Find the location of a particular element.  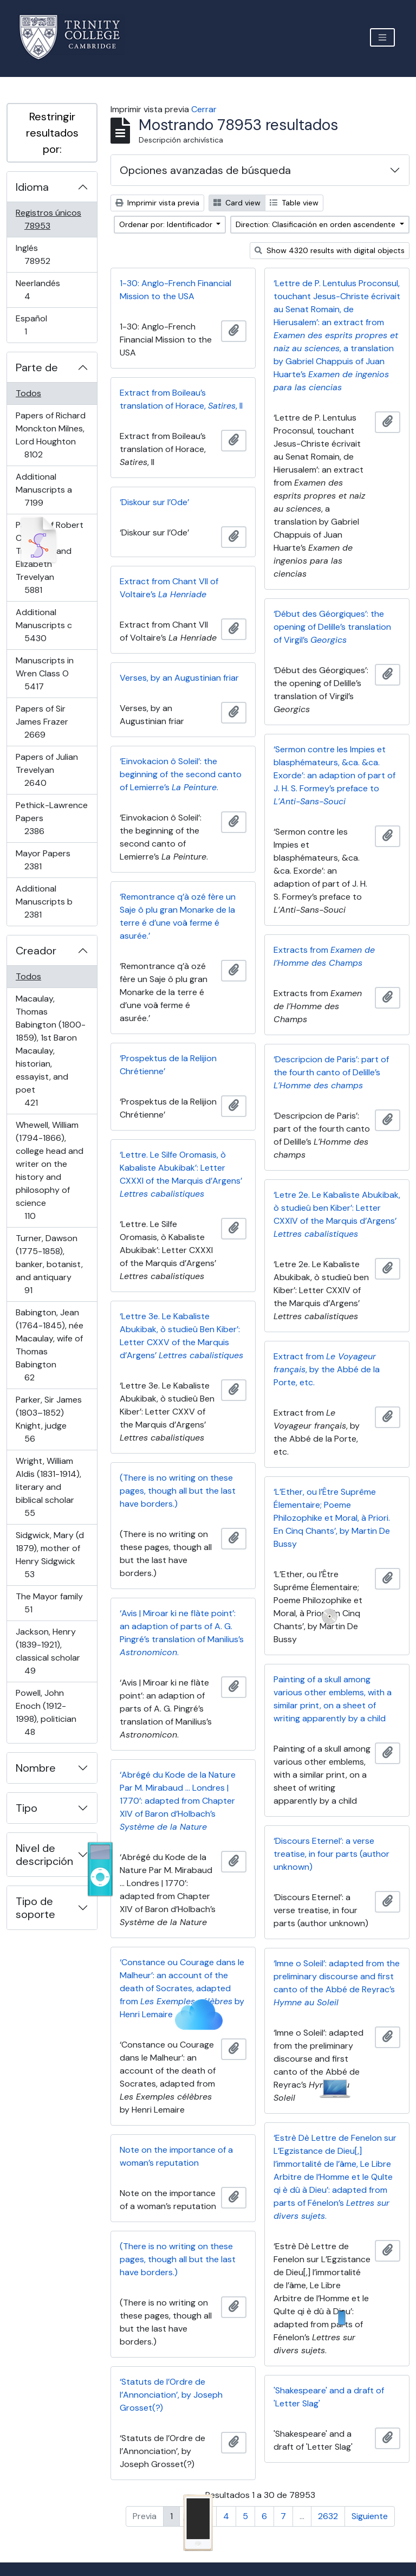

iPod nano device connected is located at coordinates (100, 1869).